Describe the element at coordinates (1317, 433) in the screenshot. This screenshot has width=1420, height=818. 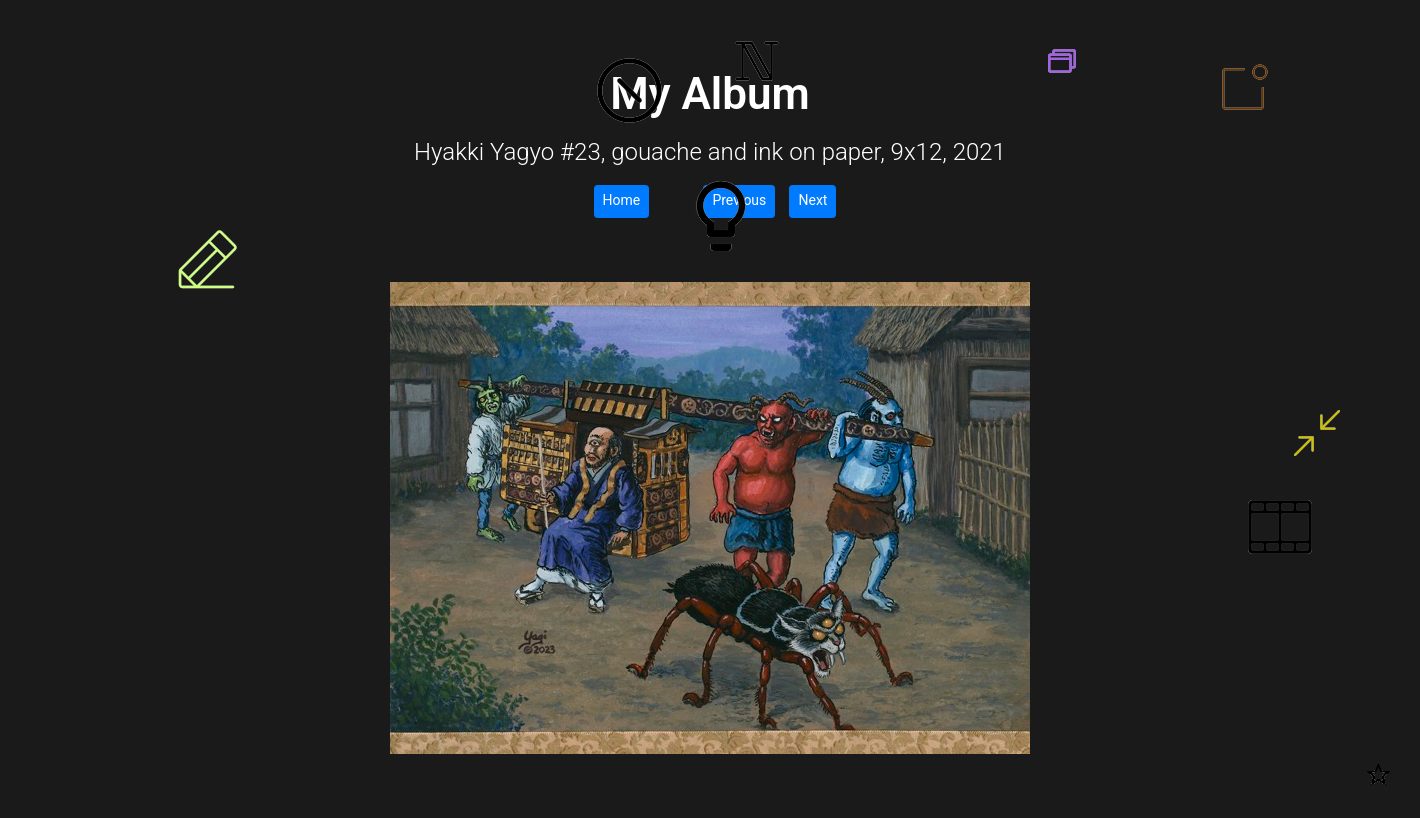
I see `collapse or minimize content` at that location.